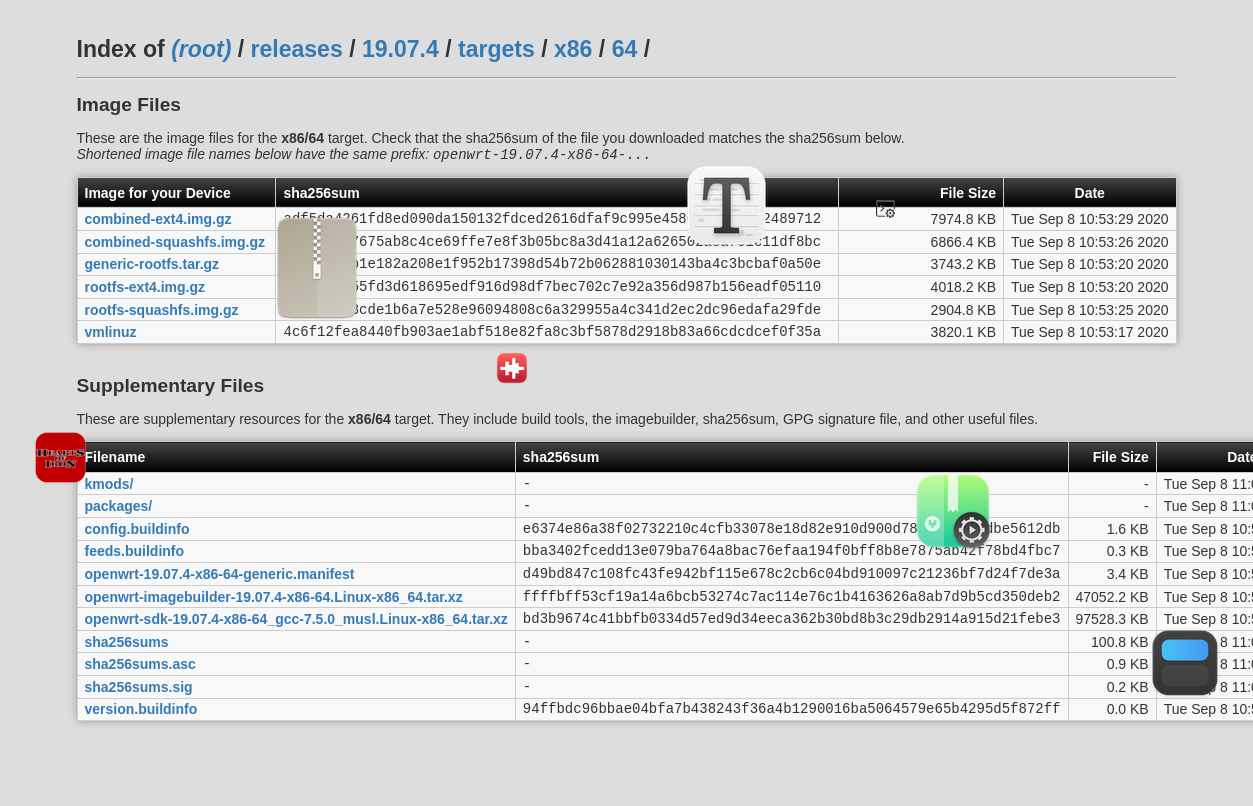 This screenshot has height=806, width=1253. Describe the element at coordinates (512, 368) in the screenshot. I see `open tenacity audio editor` at that location.